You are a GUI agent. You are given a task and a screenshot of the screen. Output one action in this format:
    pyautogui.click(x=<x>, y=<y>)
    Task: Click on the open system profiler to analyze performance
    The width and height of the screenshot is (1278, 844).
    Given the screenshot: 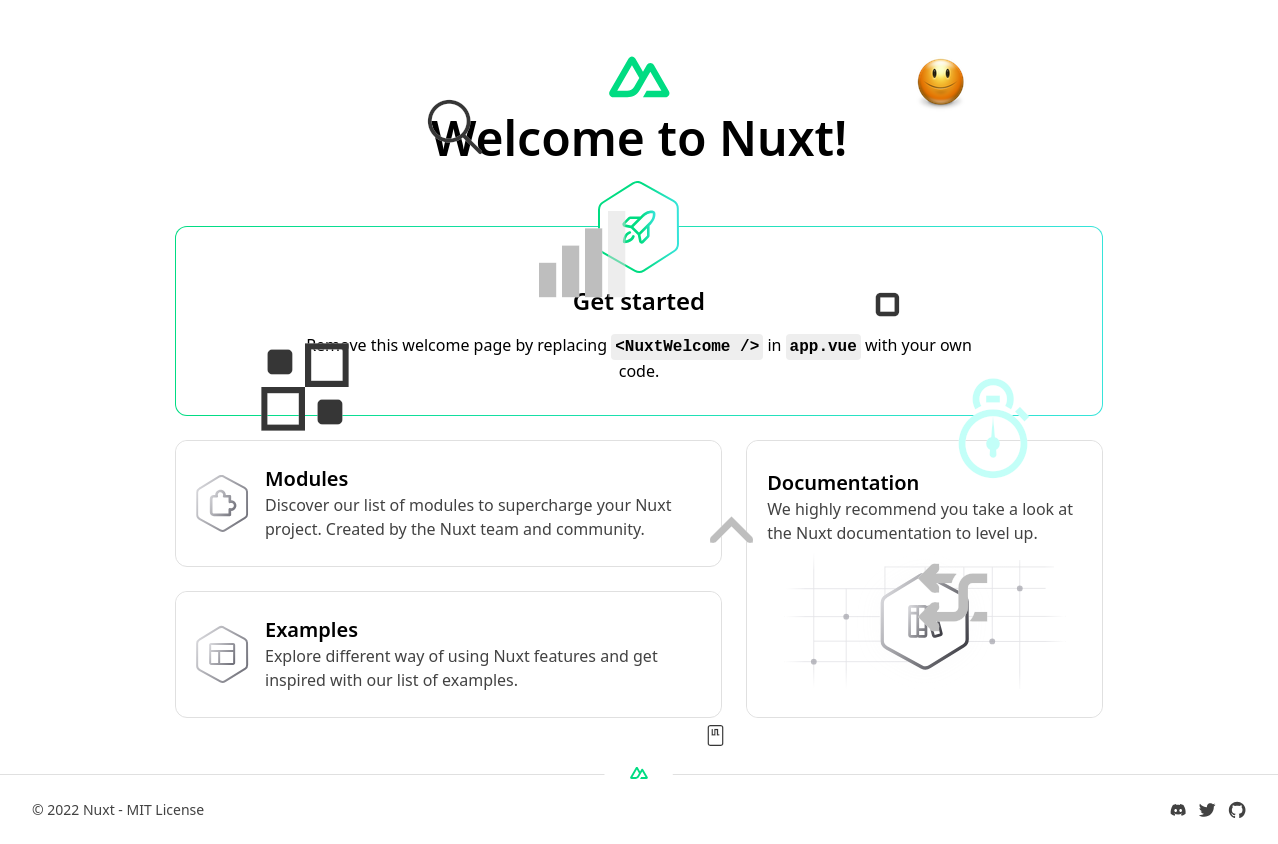 What is the action you would take?
    pyautogui.click(x=993, y=430)
    